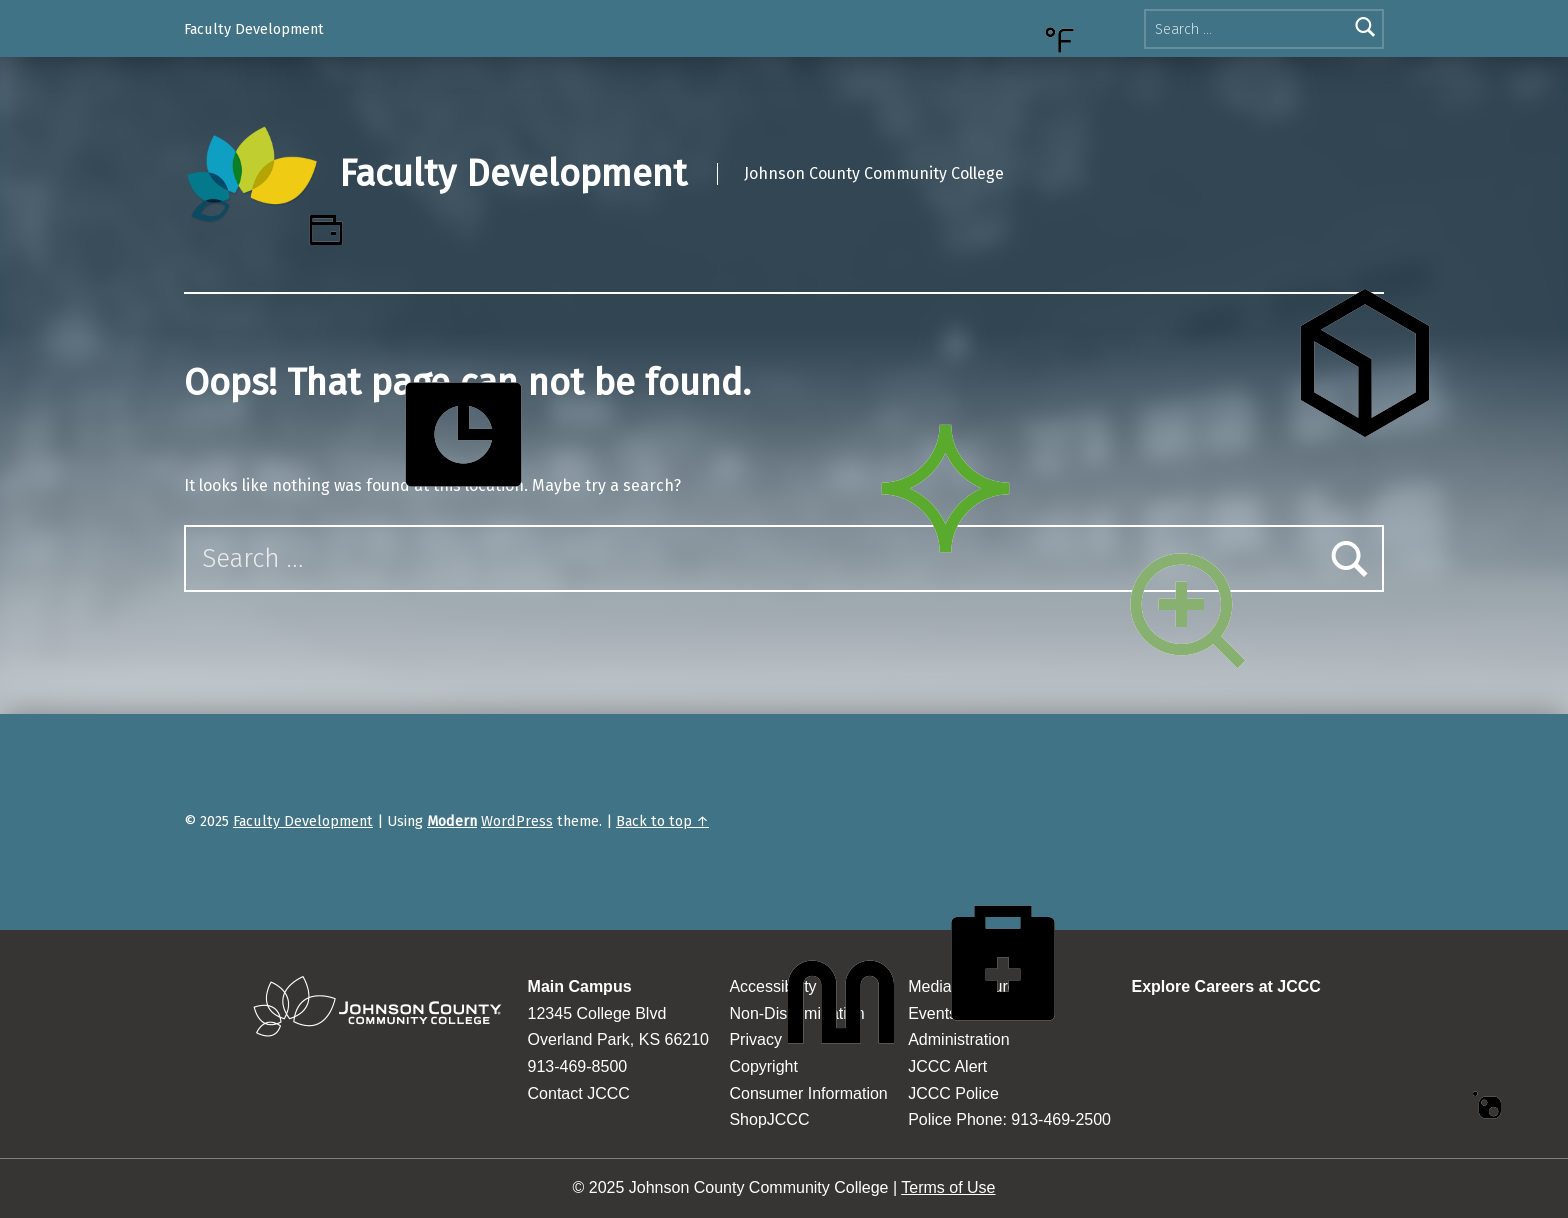 This screenshot has width=1568, height=1218. I want to click on access your wallet or payment methods, so click(326, 230).